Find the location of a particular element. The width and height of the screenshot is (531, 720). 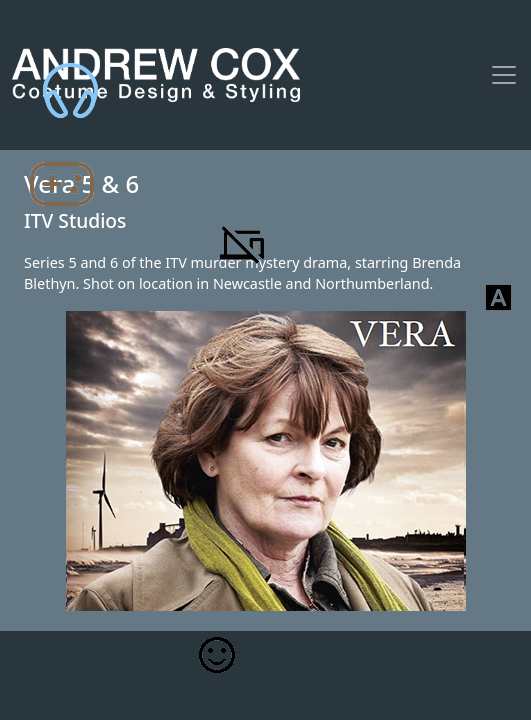

device linking is disabled or unavailable is located at coordinates (242, 245).